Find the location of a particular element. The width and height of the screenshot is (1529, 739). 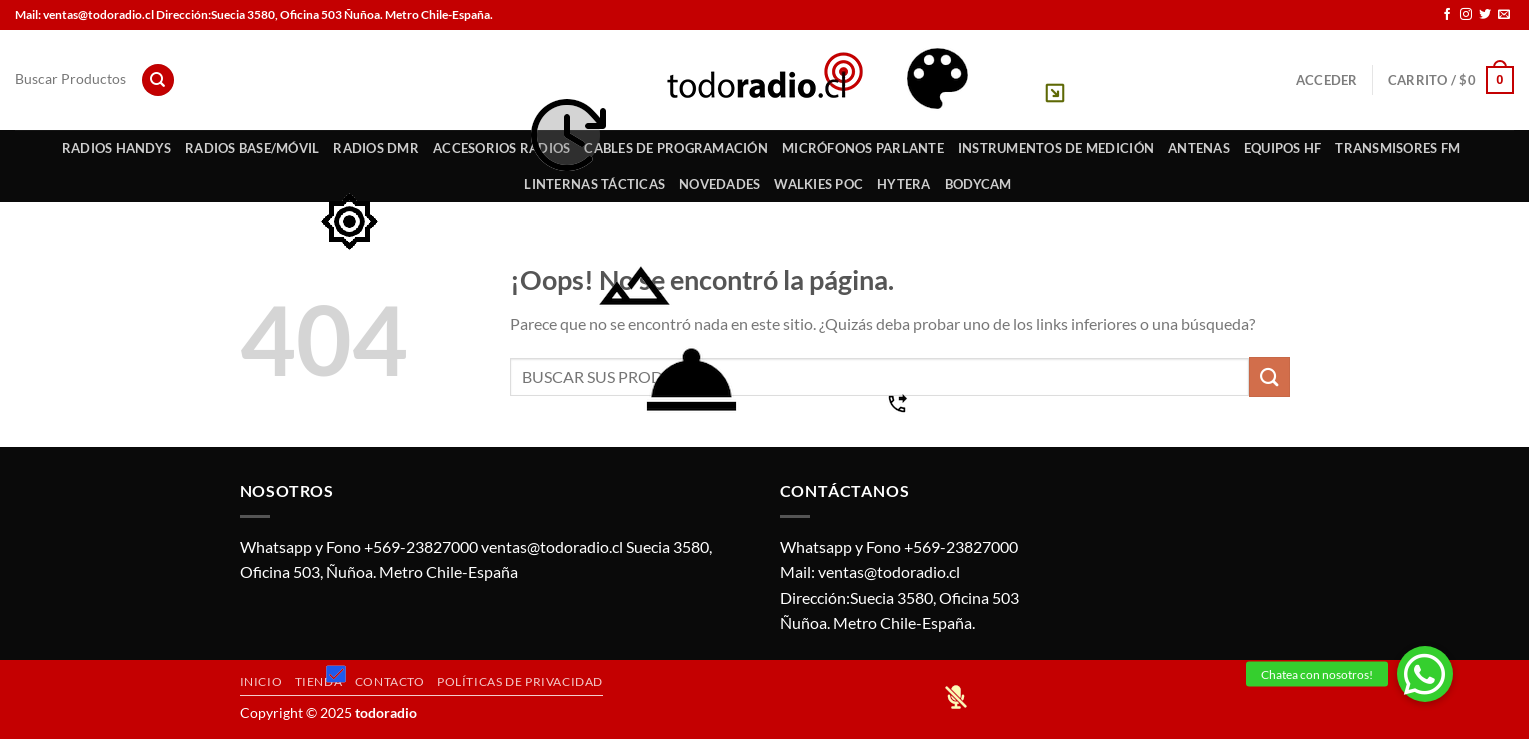

view landscape or nature photos is located at coordinates (634, 285).